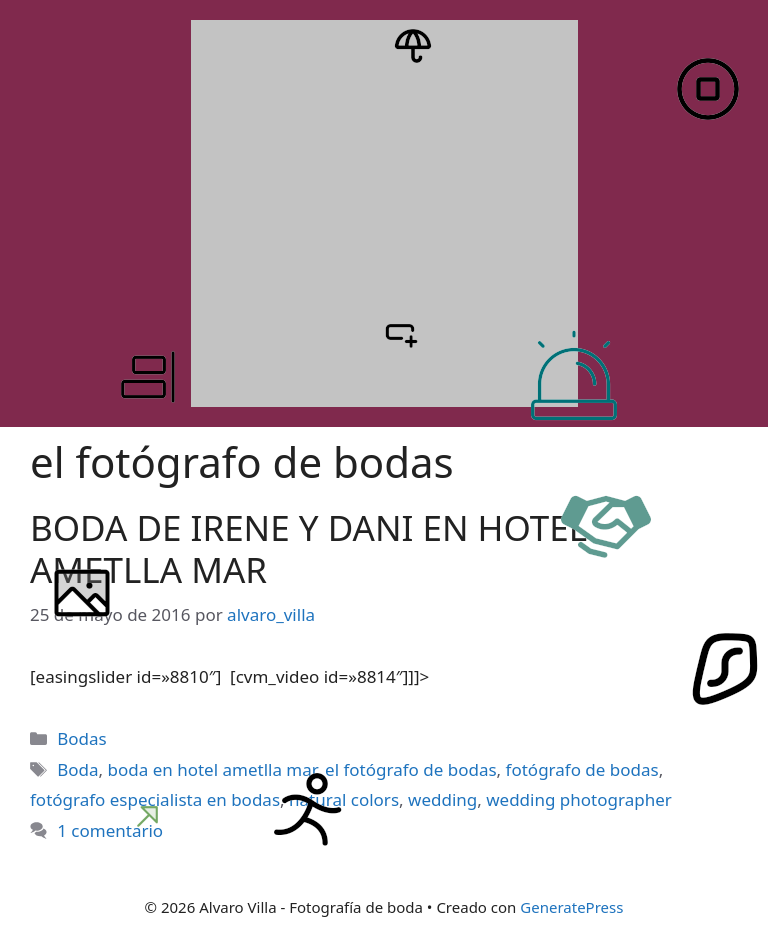 Image resolution: width=768 pixels, height=939 pixels. I want to click on add a new variable, so click(400, 332).